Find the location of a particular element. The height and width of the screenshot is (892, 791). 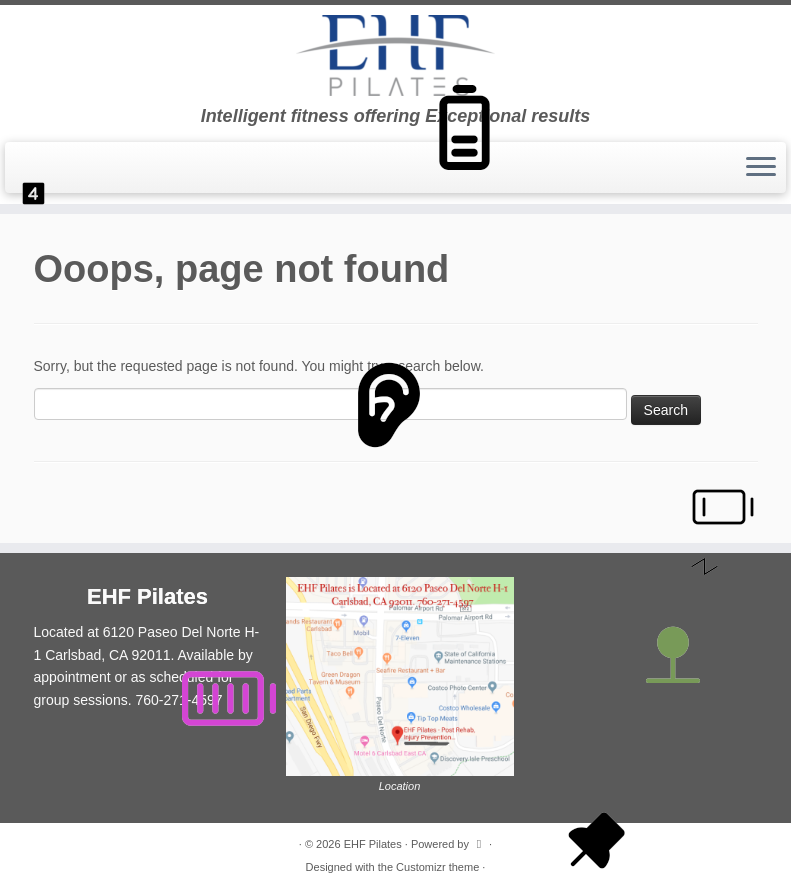

indicates low battery level is located at coordinates (722, 507).